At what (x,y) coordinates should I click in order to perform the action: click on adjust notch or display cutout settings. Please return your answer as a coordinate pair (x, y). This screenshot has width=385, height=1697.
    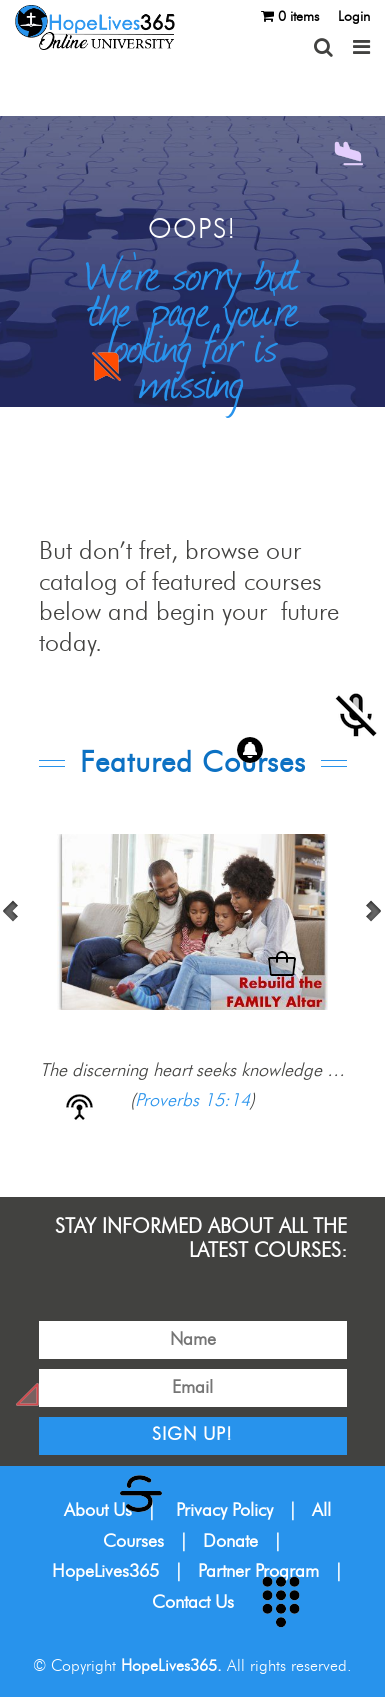
    Looking at the image, I should click on (29, 1396).